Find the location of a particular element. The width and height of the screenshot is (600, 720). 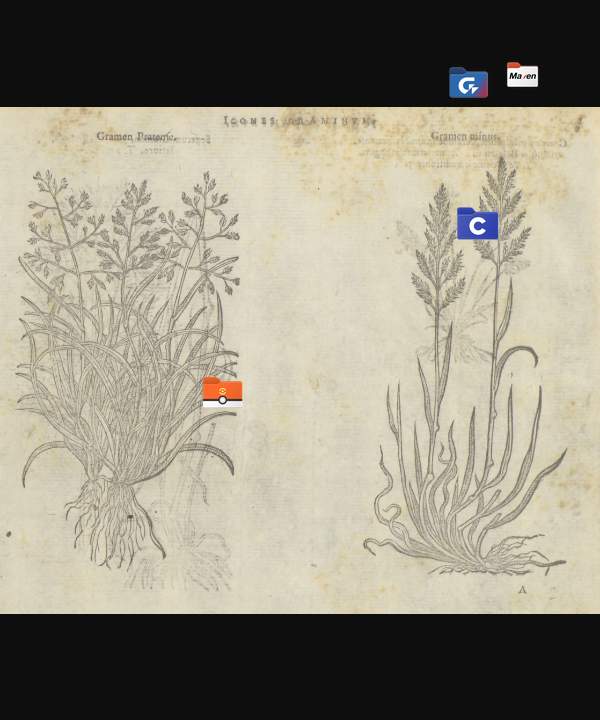

folder containing pokémon-related files or games is located at coordinates (222, 393).